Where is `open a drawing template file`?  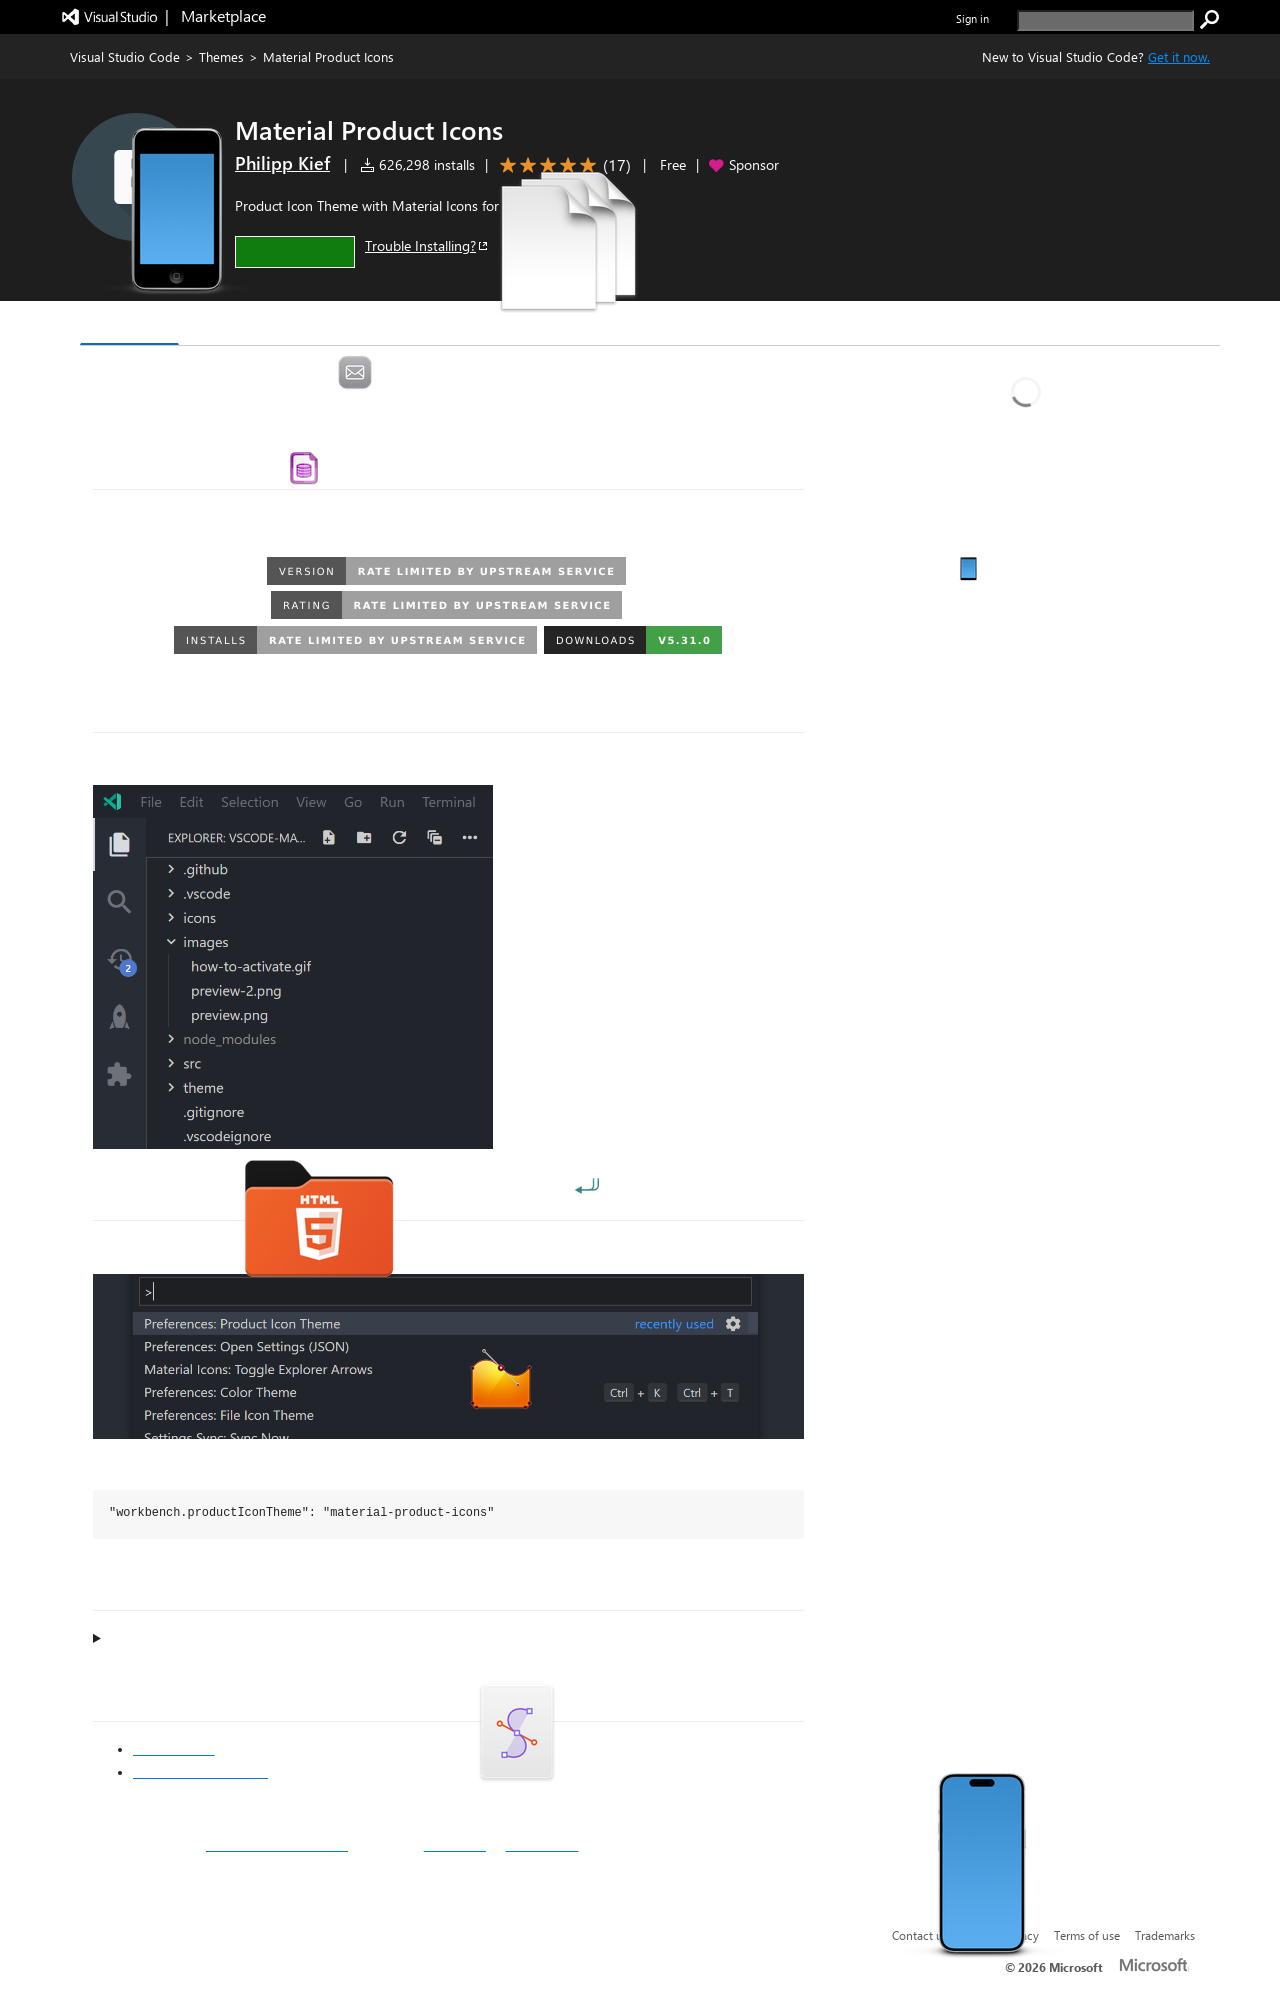
open a drawing template file is located at coordinates (517, 1733).